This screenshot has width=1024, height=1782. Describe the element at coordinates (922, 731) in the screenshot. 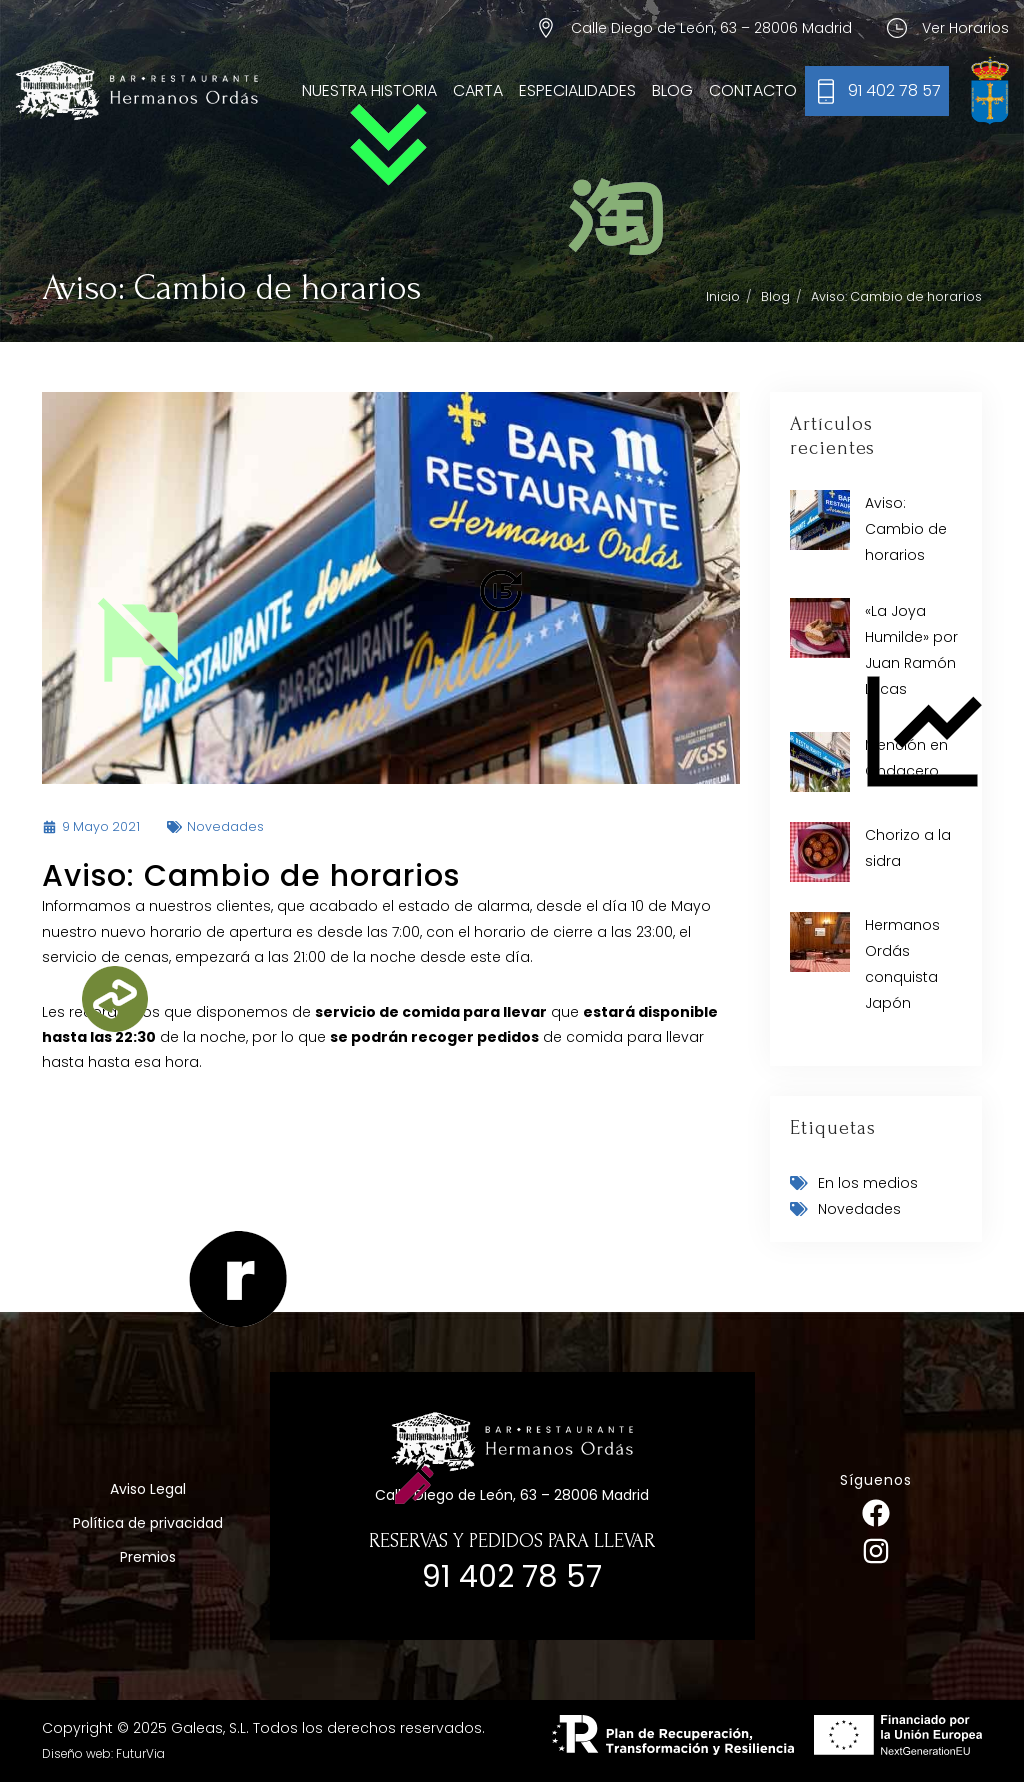

I see `view analytics or performance data` at that location.